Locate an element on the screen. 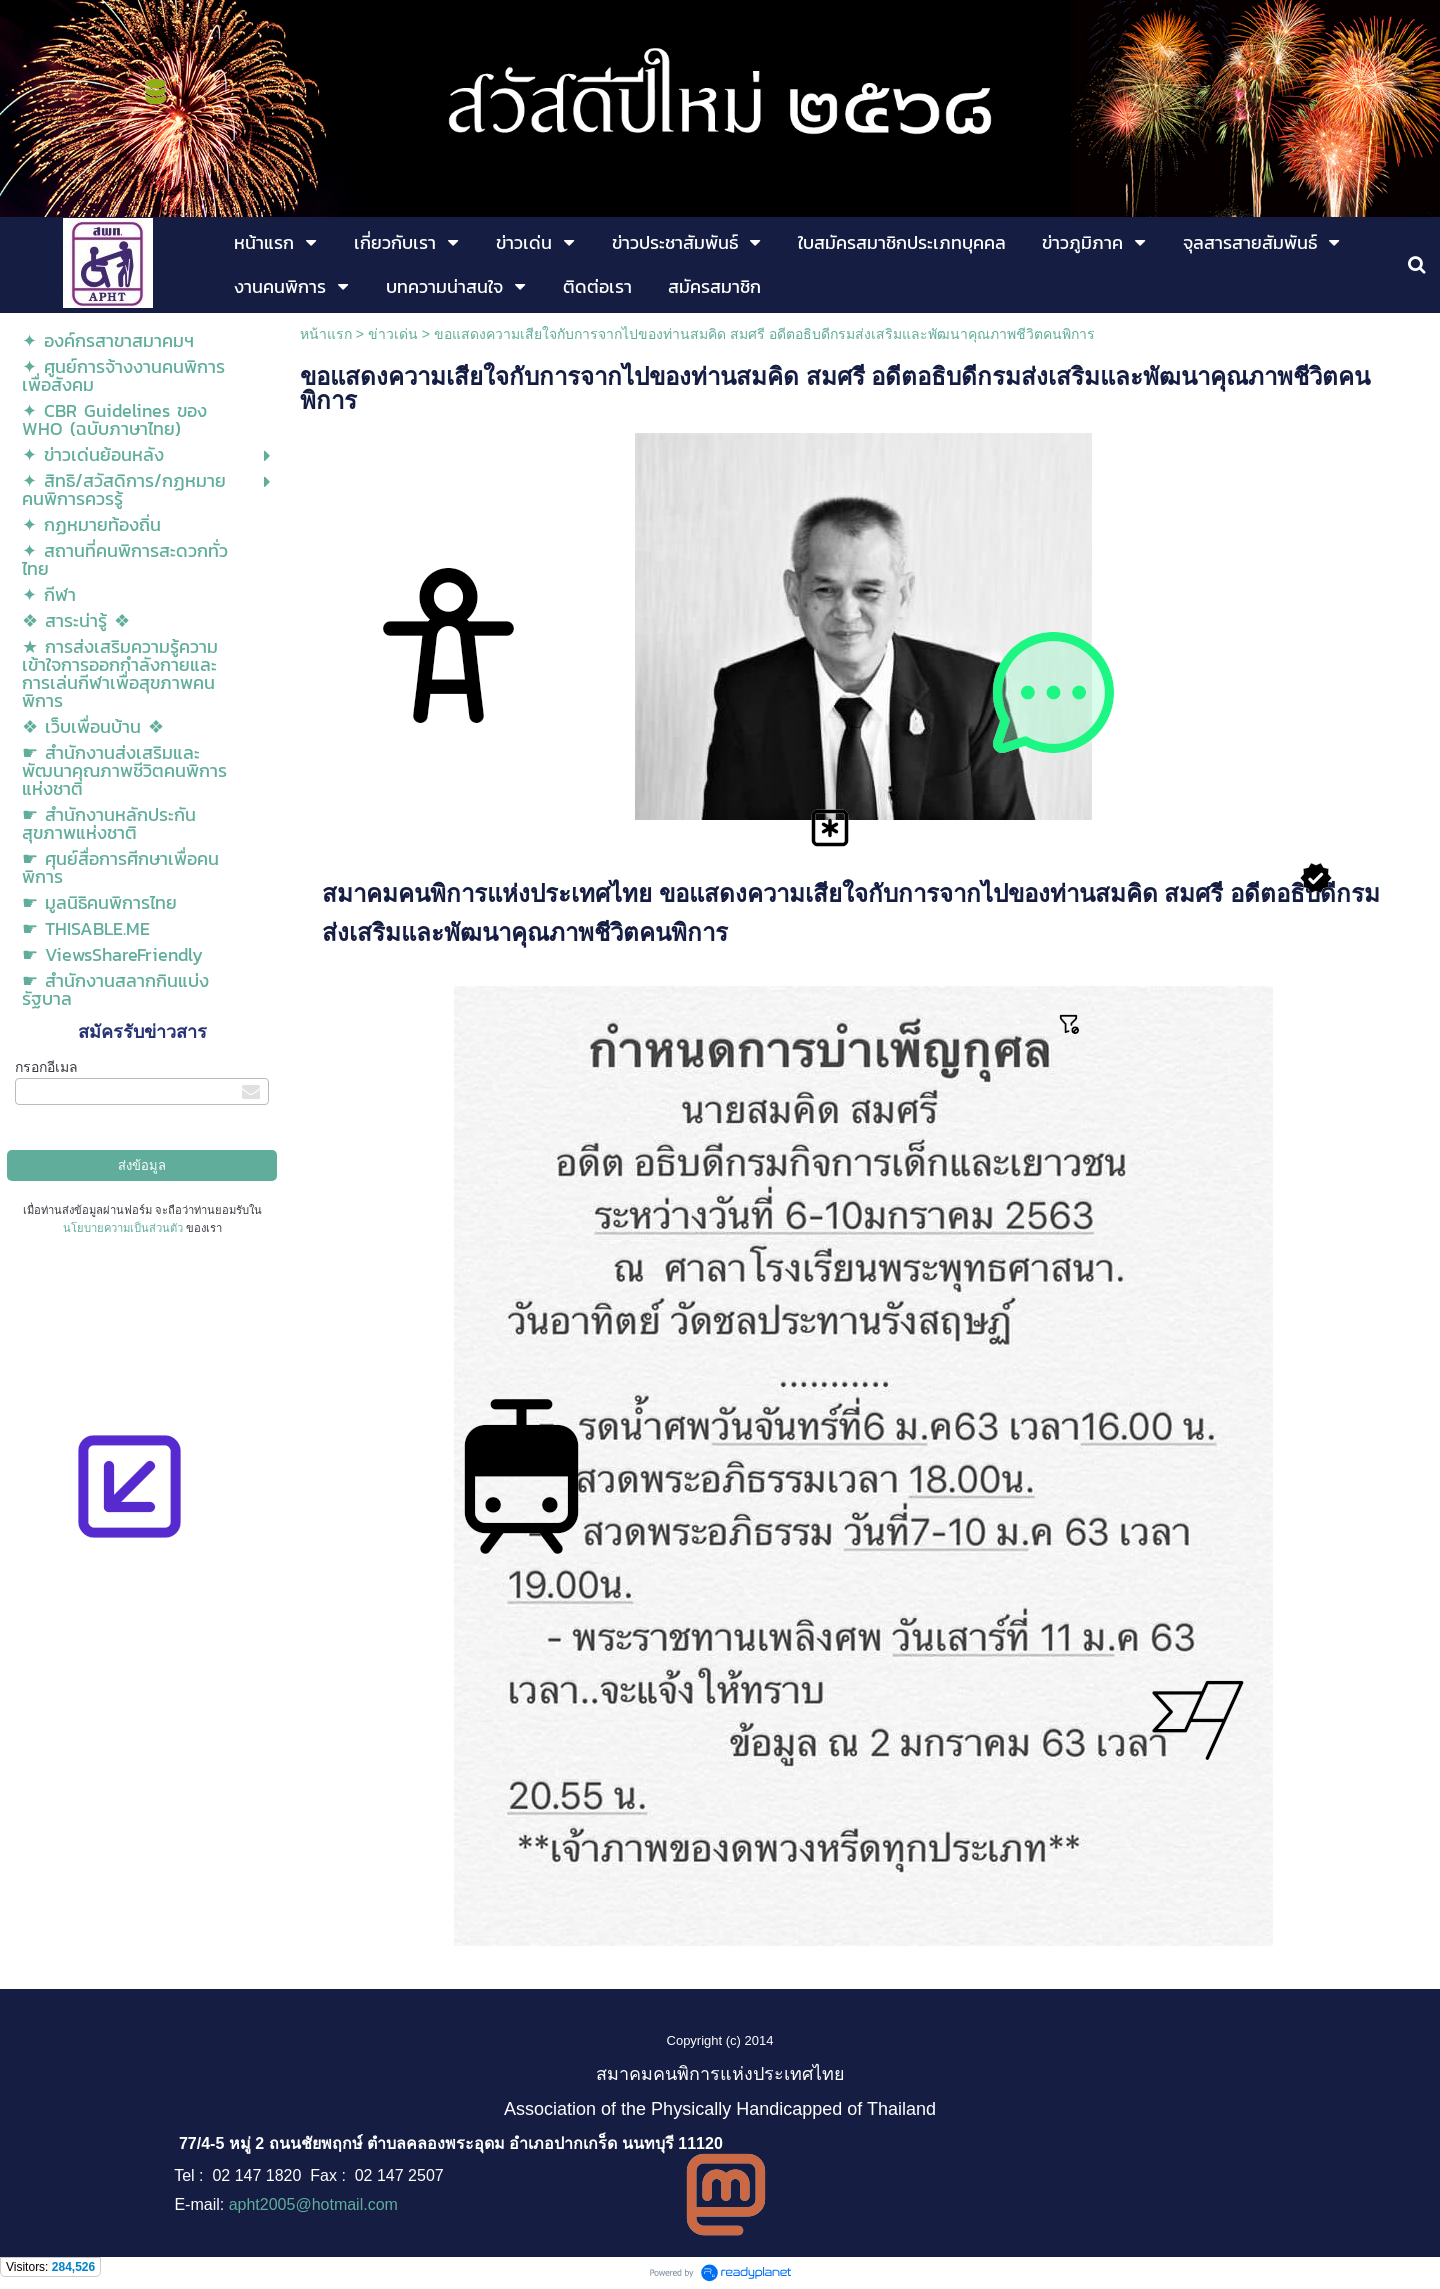  open mastodon app is located at coordinates (726, 2193).